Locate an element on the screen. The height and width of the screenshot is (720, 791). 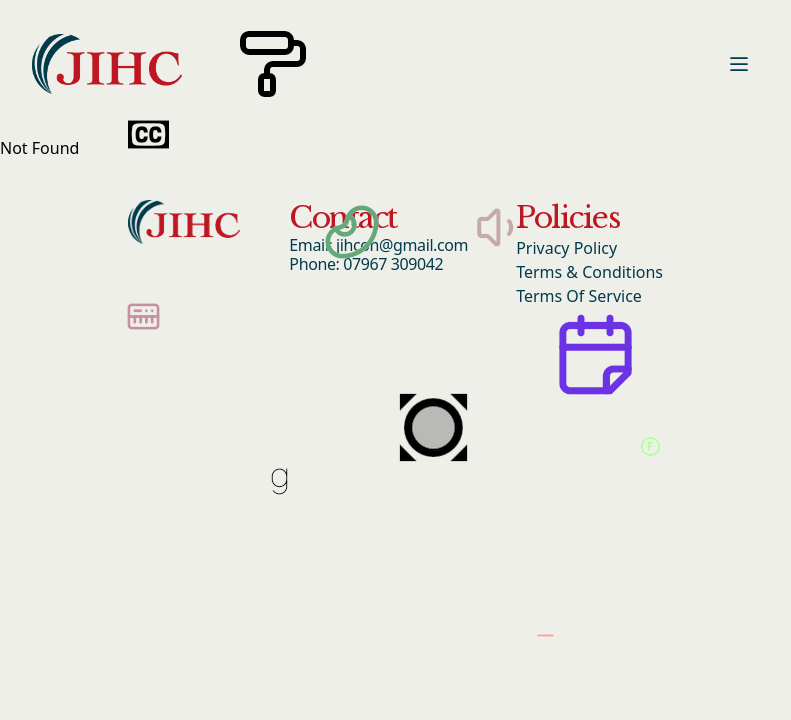
facebook shortcut or social sharing is located at coordinates (650, 446).